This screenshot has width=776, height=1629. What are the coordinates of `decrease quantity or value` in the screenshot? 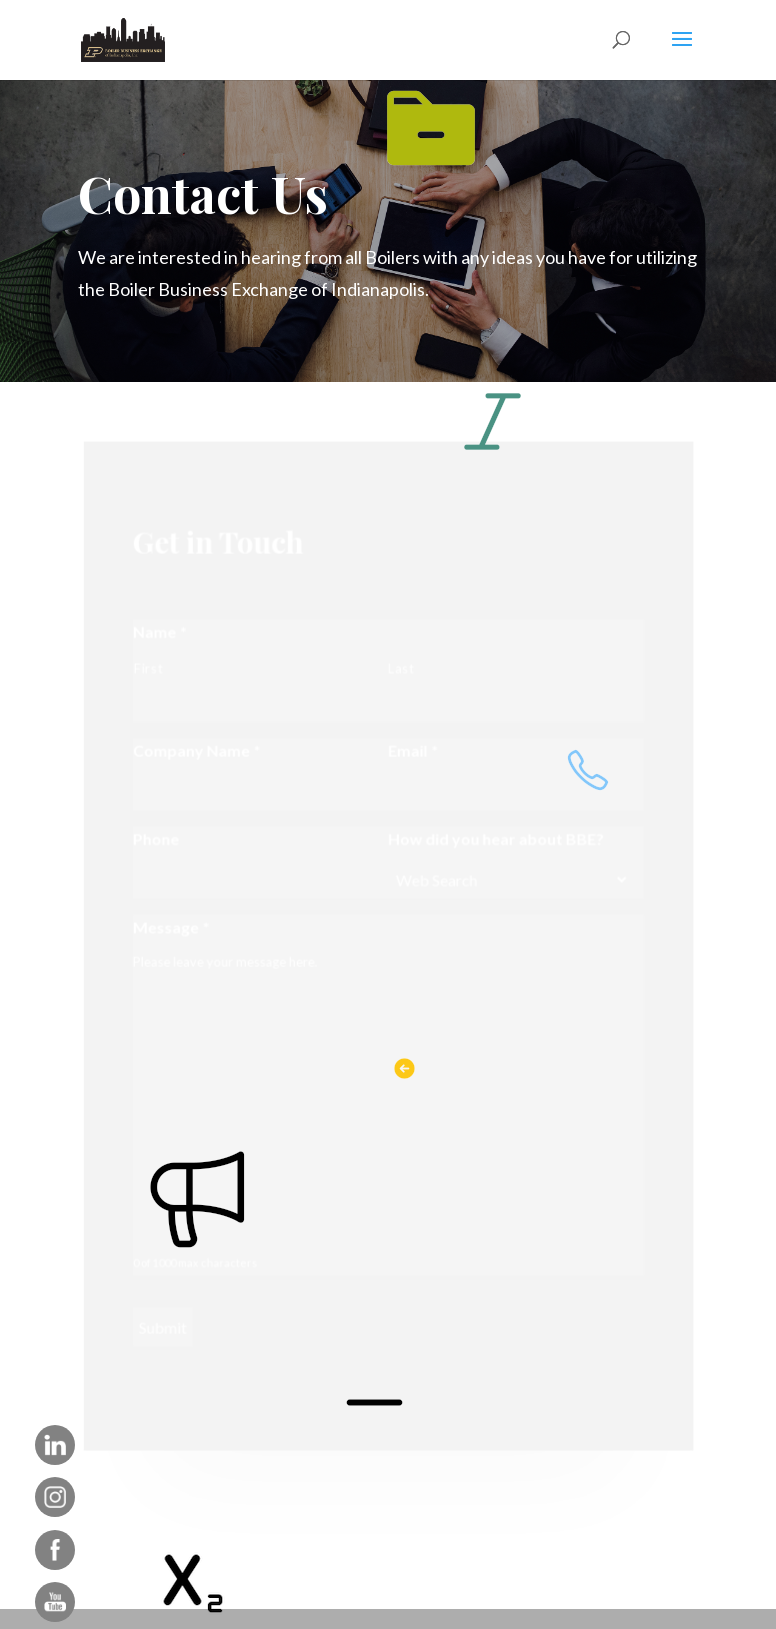 It's located at (374, 1402).